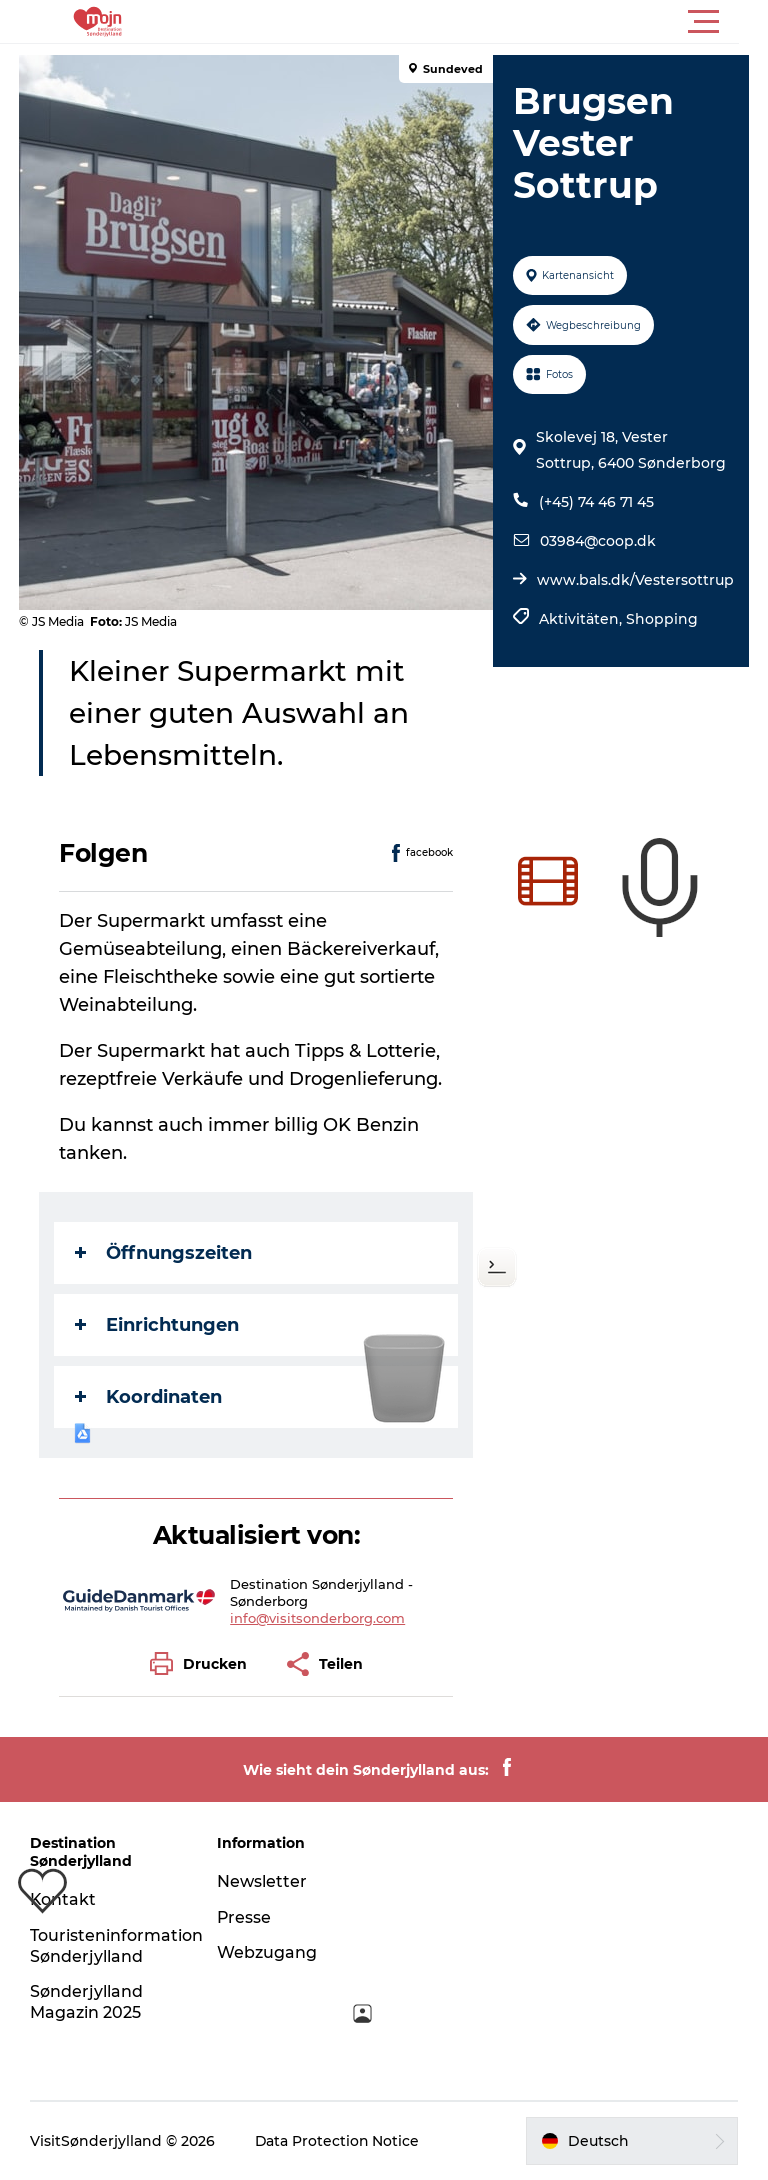 The width and height of the screenshot is (768, 2180). What do you see at coordinates (659, 887) in the screenshot?
I see `access microphone settings` at bounding box center [659, 887].